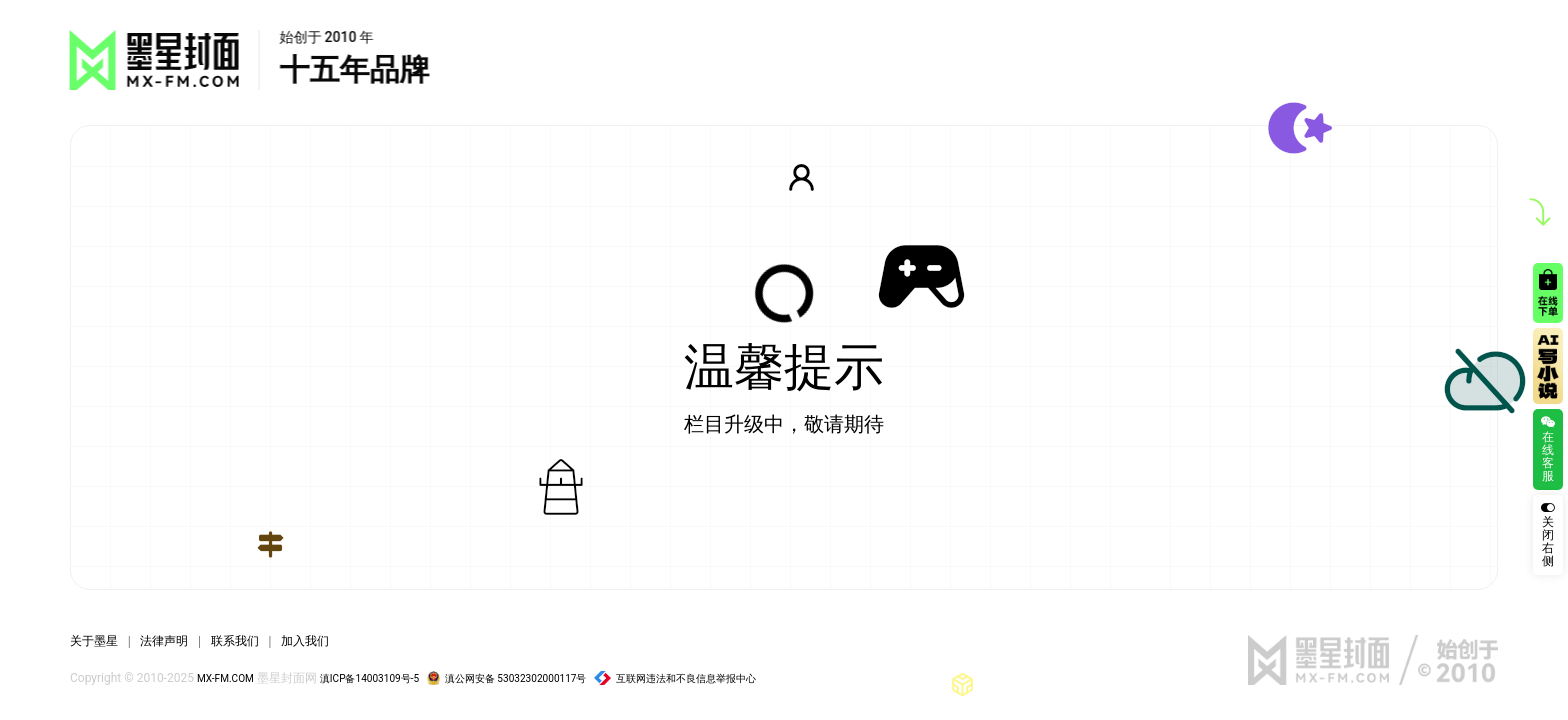 This screenshot has height=720, width=1568. Describe the element at coordinates (801, 178) in the screenshot. I see `view your profile` at that location.